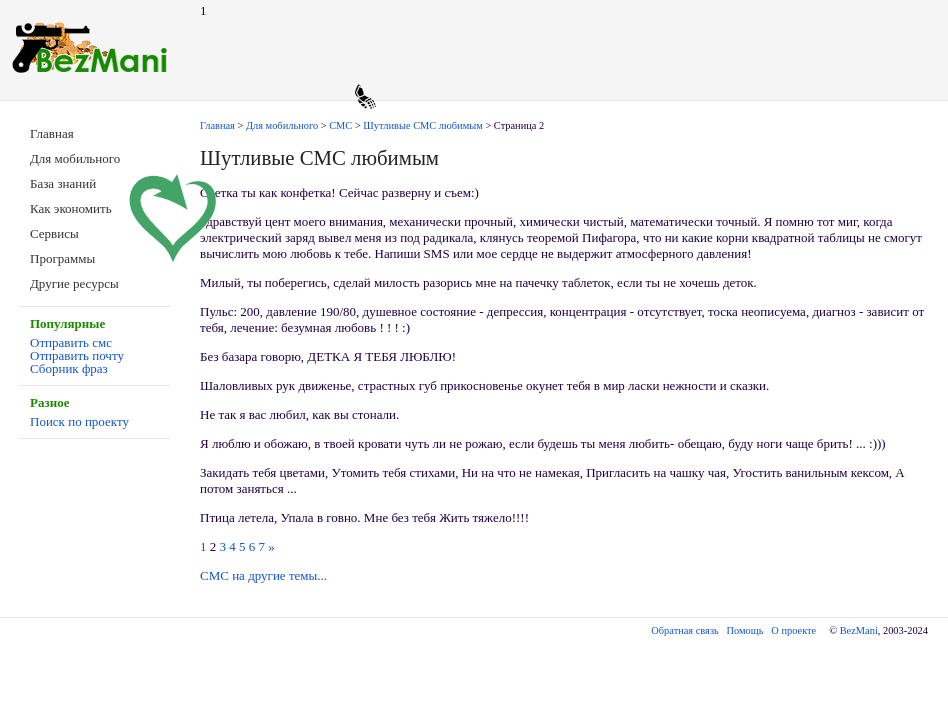 The width and height of the screenshot is (948, 720). I want to click on access weapons or firearms inventory, so click(51, 48).